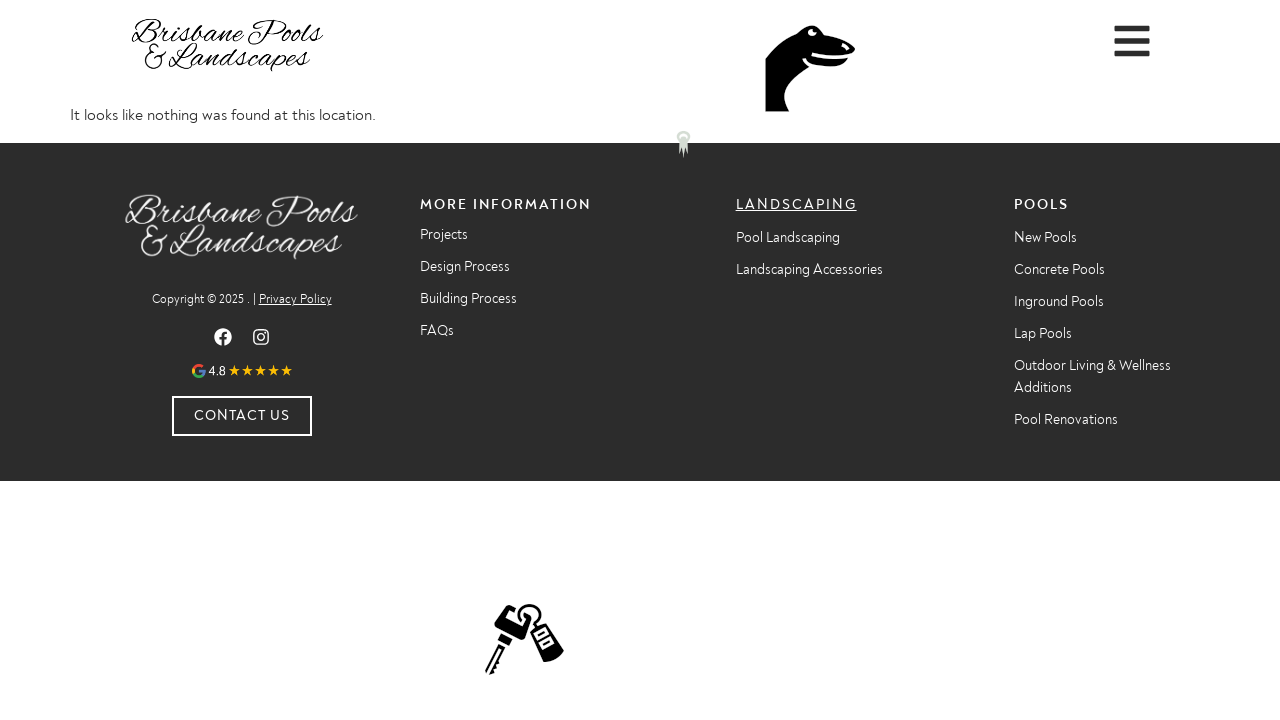  What do you see at coordinates (811, 65) in the screenshot?
I see `access dinosaur-related content or games` at bounding box center [811, 65].